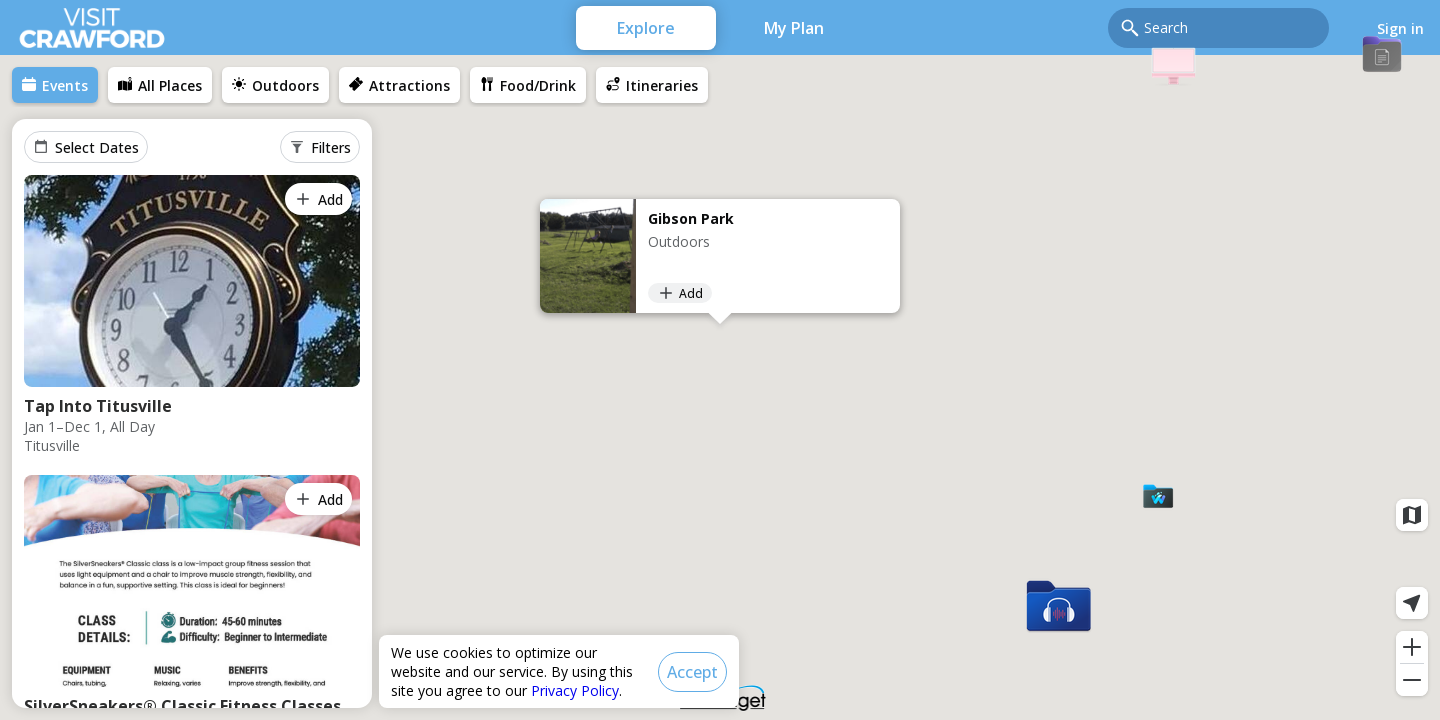 This screenshot has width=1440, height=720. Describe the element at coordinates (1382, 54) in the screenshot. I see `open your documents folder` at that location.